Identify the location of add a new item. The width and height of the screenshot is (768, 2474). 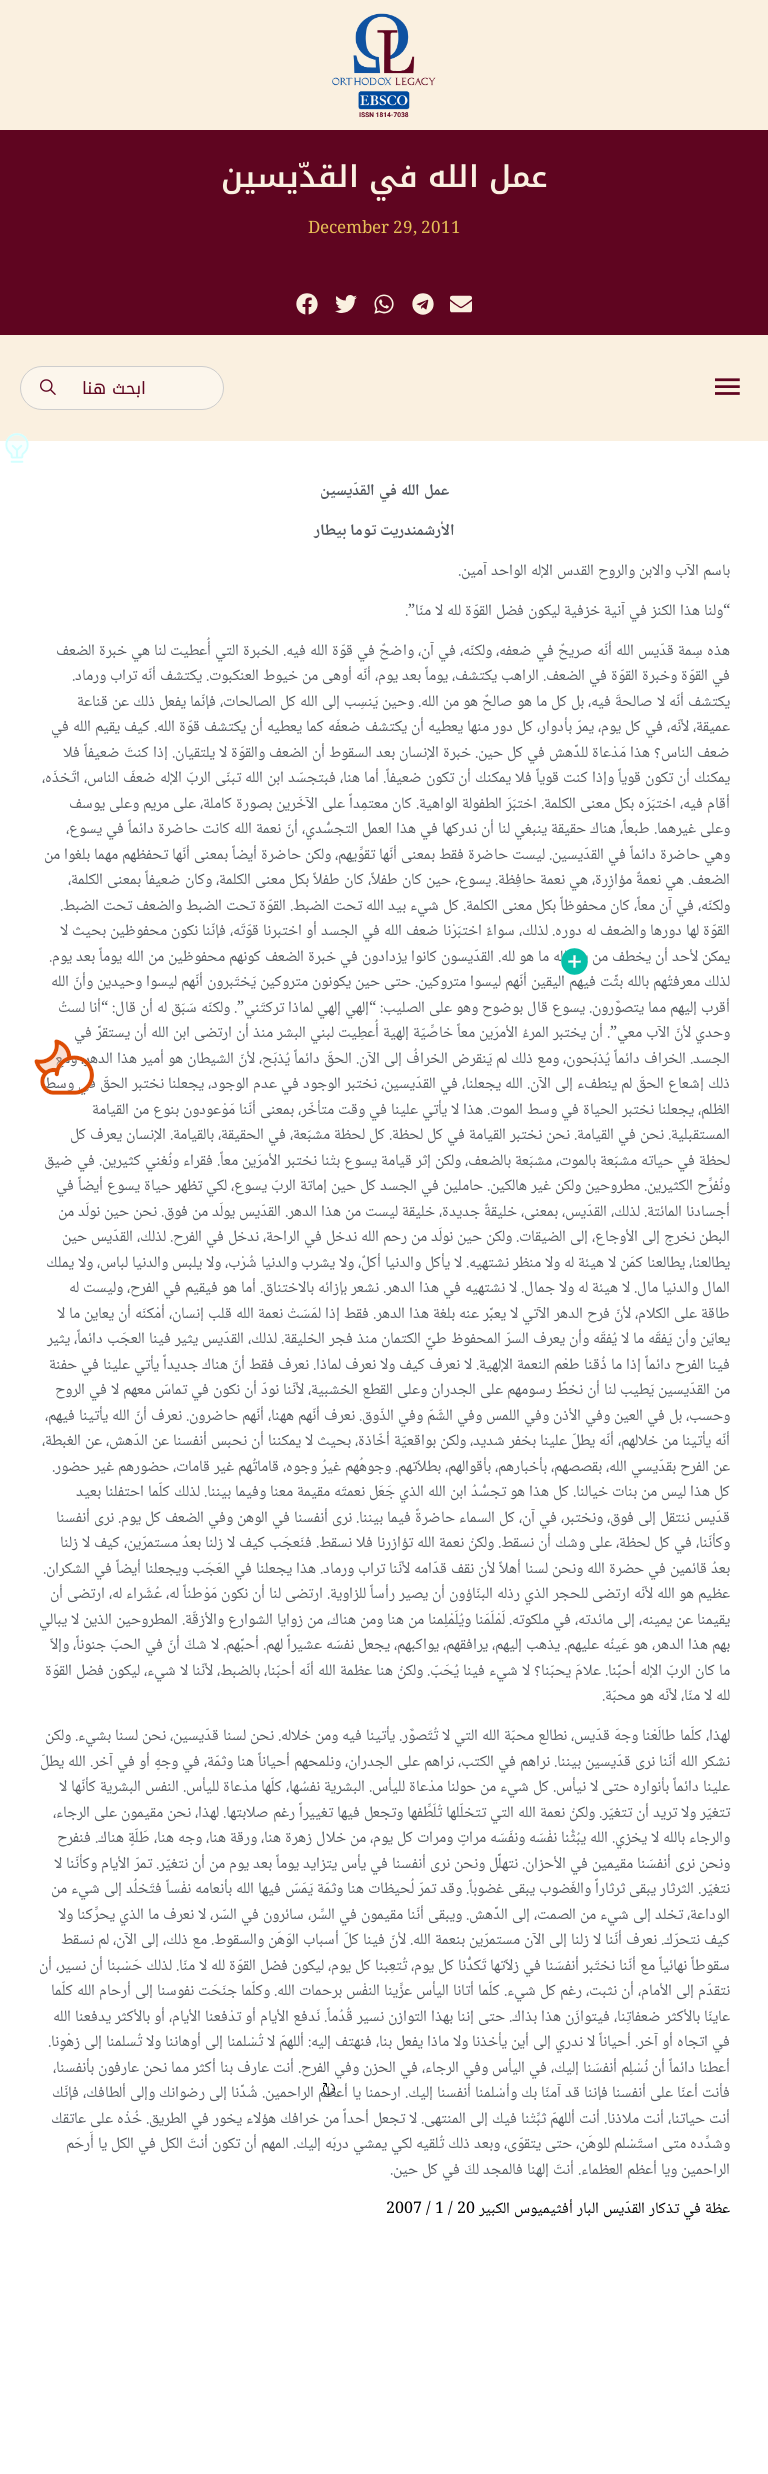
(574, 961).